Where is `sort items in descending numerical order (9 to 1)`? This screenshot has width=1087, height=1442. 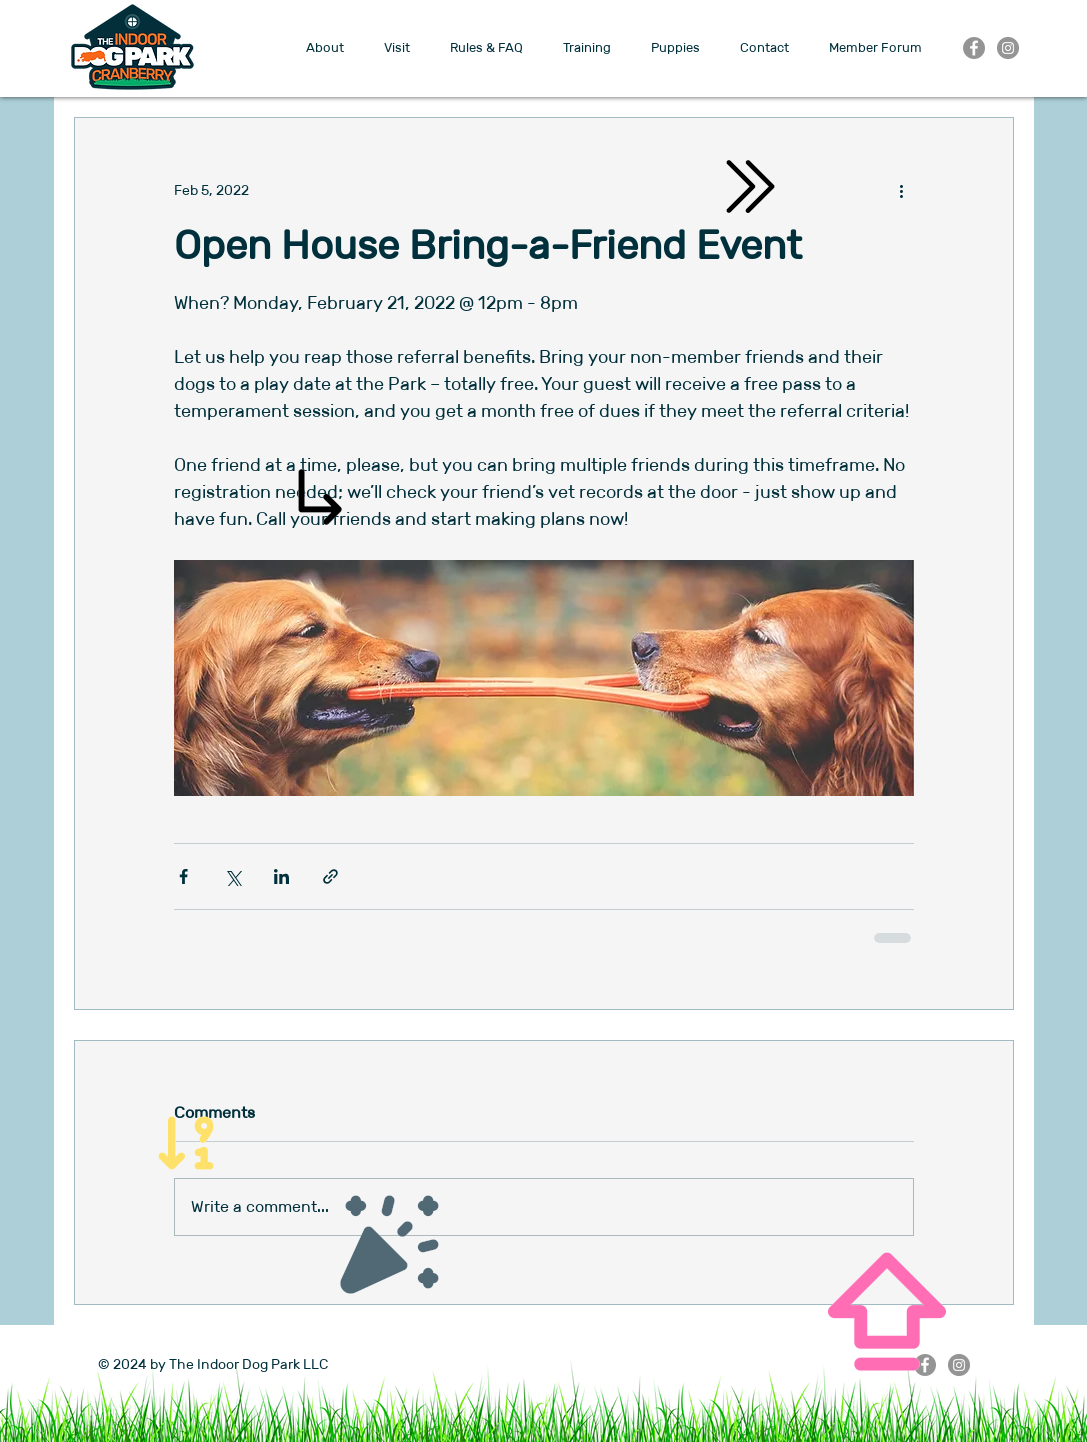 sort items in descending numerical order (9 to 1) is located at coordinates (187, 1143).